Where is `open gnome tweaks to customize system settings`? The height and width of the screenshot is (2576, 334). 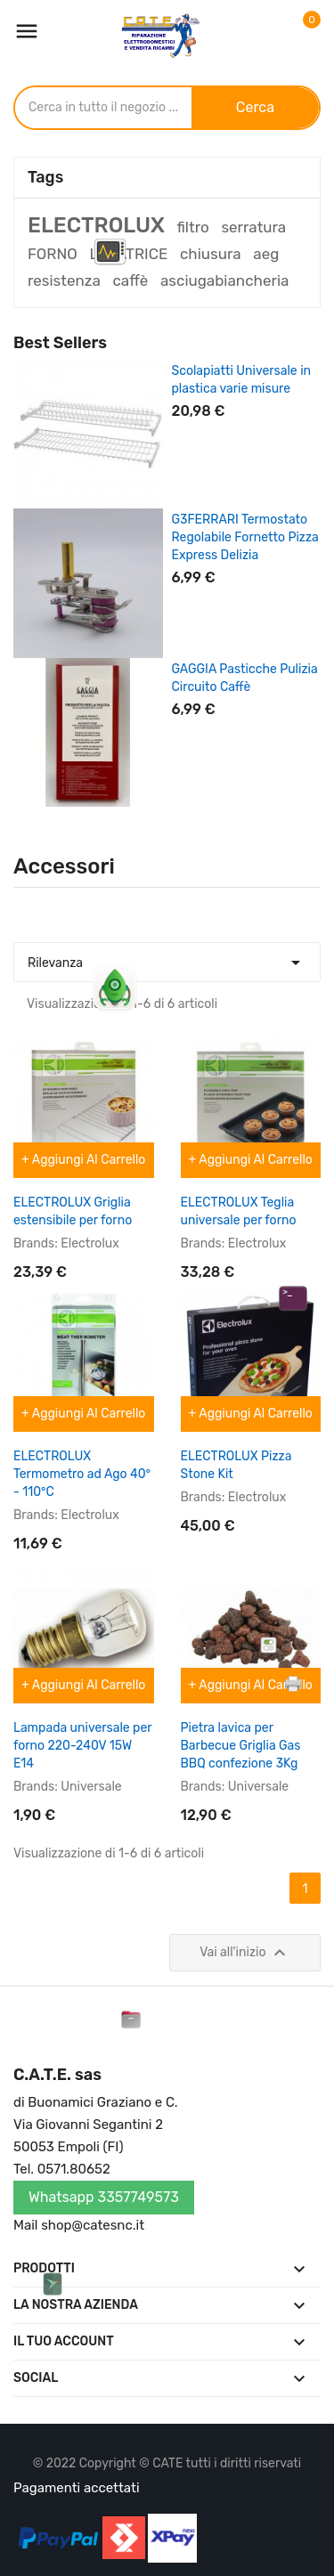 open gnome tweaks to customize system settings is located at coordinates (268, 1645).